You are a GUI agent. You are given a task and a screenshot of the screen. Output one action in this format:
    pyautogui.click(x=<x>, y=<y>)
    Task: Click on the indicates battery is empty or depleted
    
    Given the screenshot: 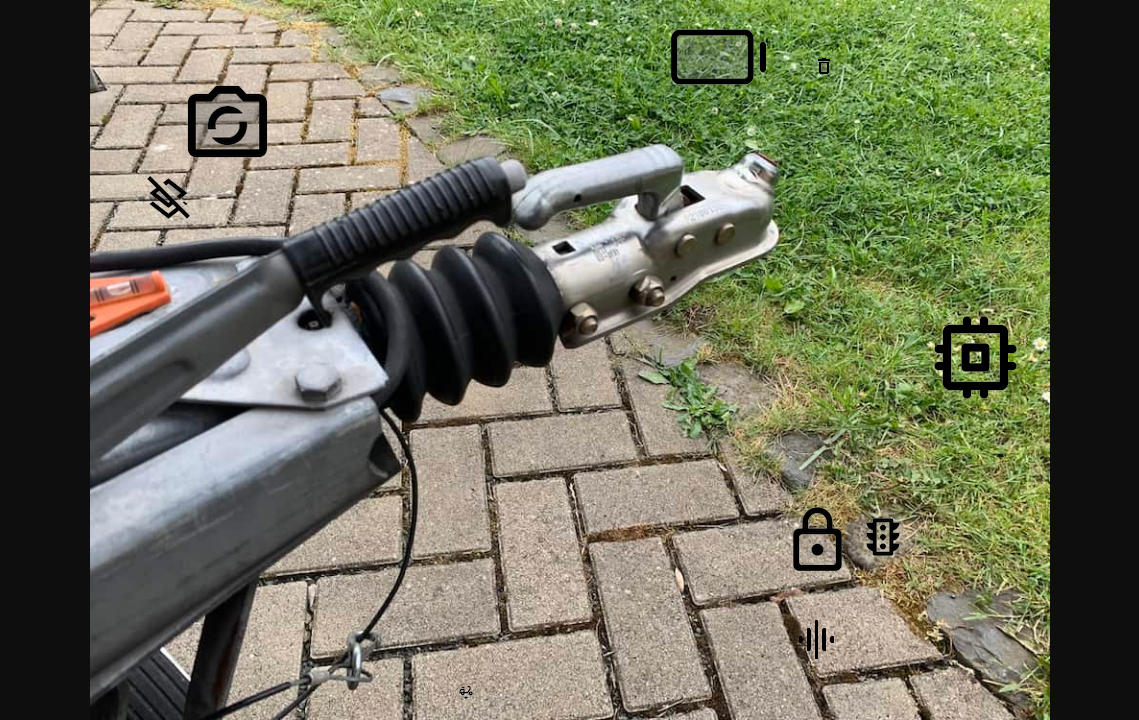 What is the action you would take?
    pyautogui.click(x=717, y=57)
    